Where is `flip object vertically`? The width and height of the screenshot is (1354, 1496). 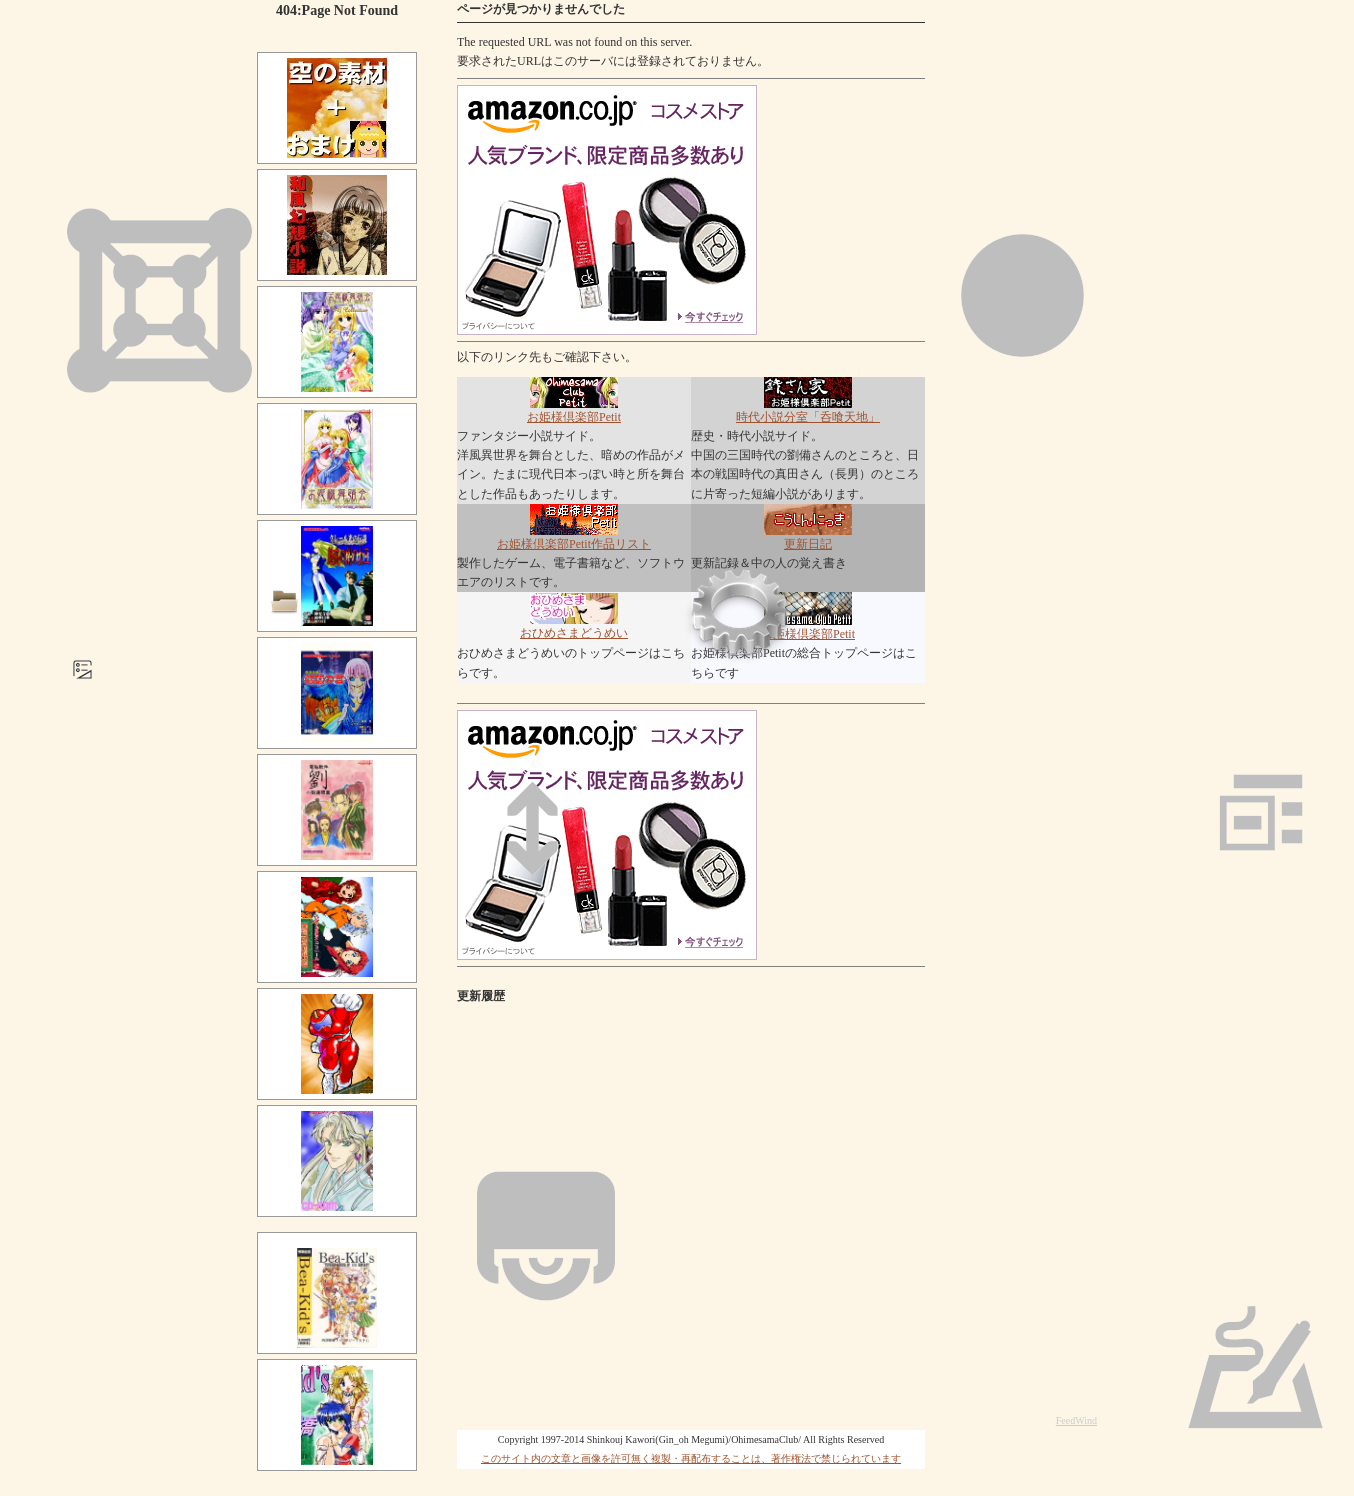 flip object vertically is located at coordinates (532, 828).